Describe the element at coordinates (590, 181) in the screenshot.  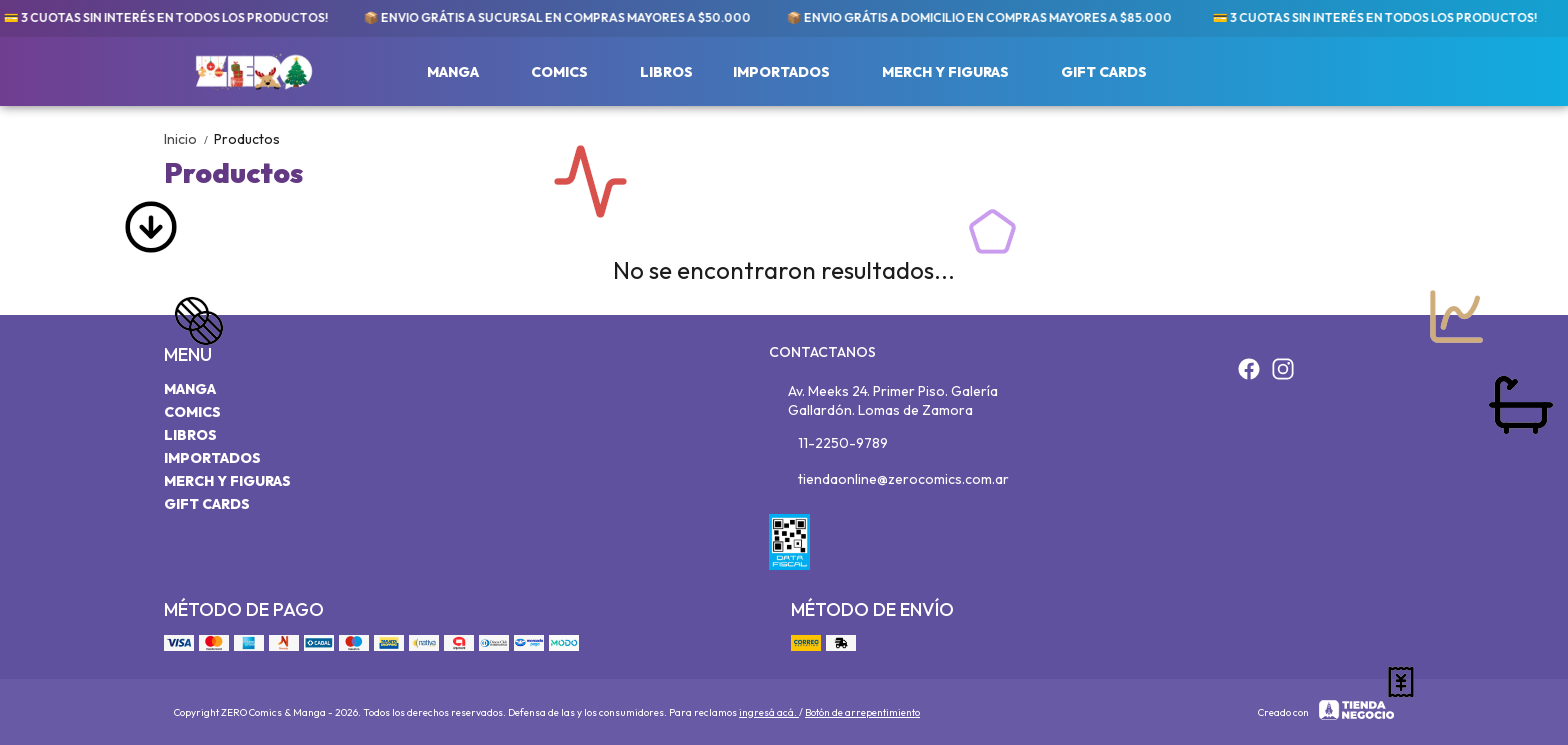
I see `view activity or health metrics` at that location.